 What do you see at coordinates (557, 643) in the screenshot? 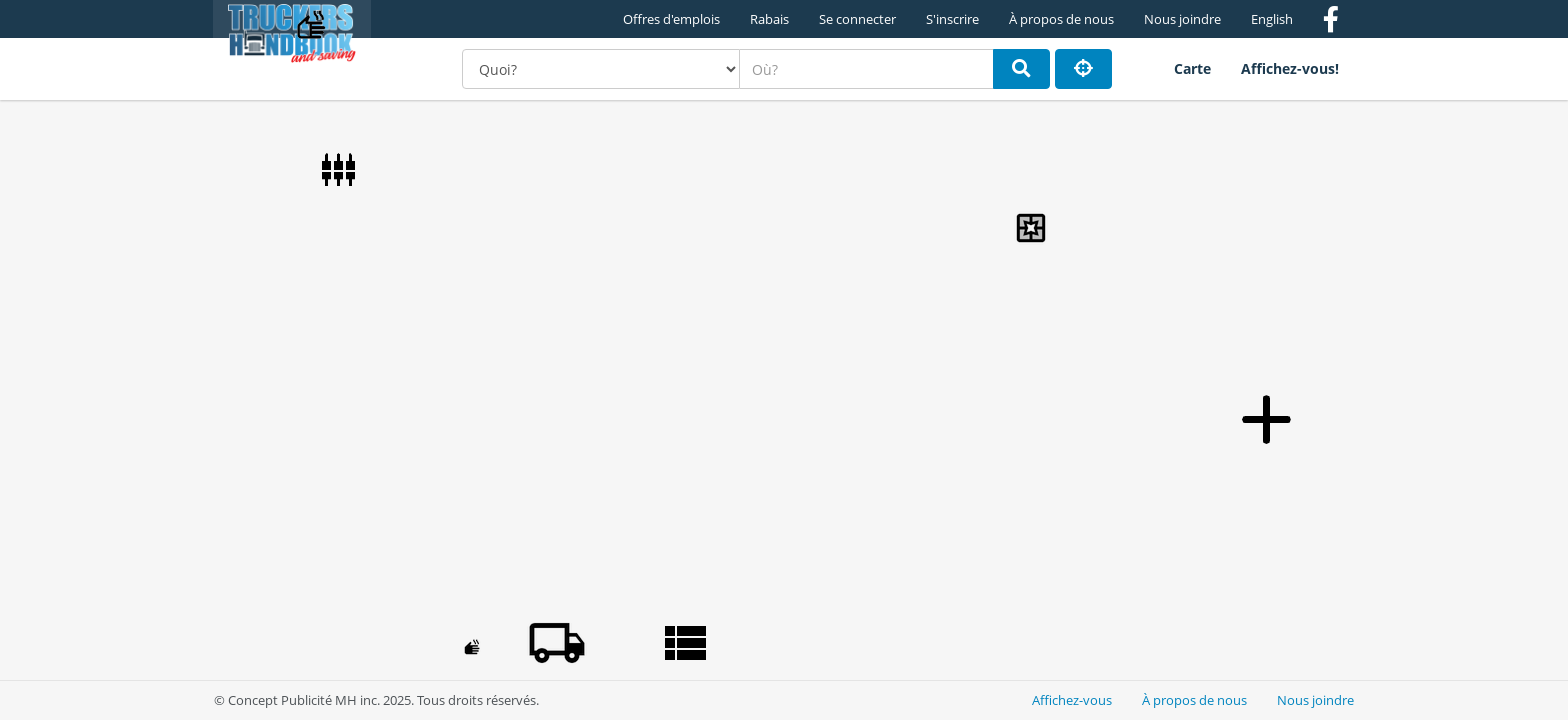
I see `track your delivery status` at bounding box center [557, 643].